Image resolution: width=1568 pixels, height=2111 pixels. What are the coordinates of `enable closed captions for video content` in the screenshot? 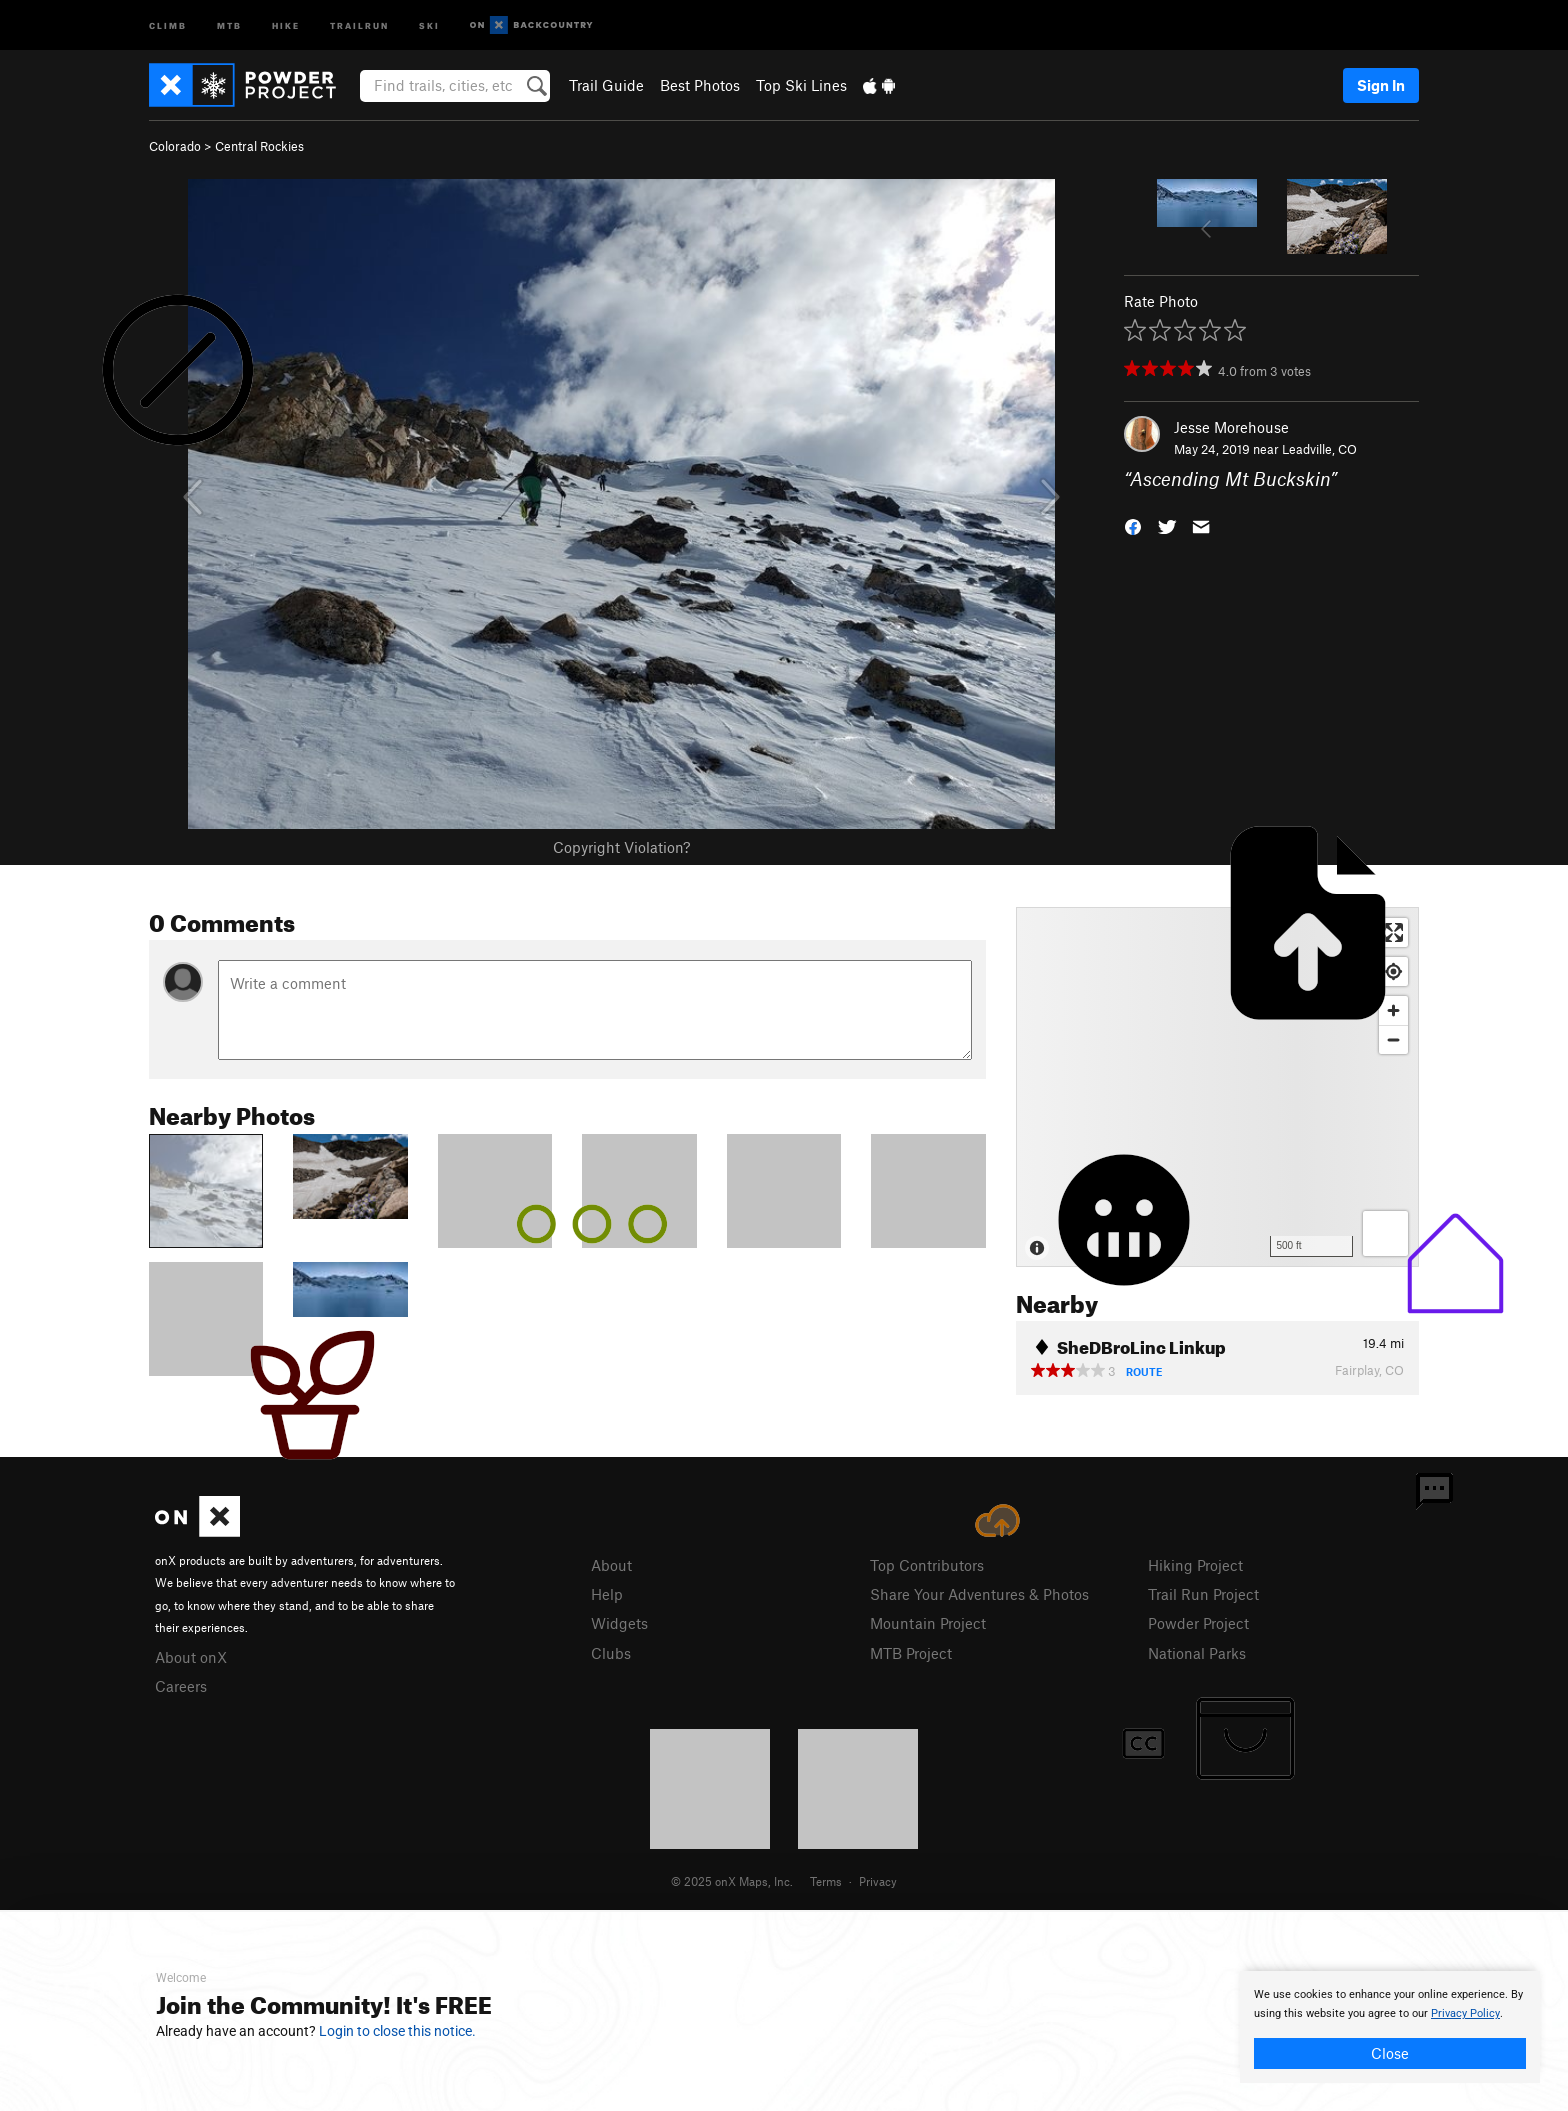 It's located at (1143, 1743).